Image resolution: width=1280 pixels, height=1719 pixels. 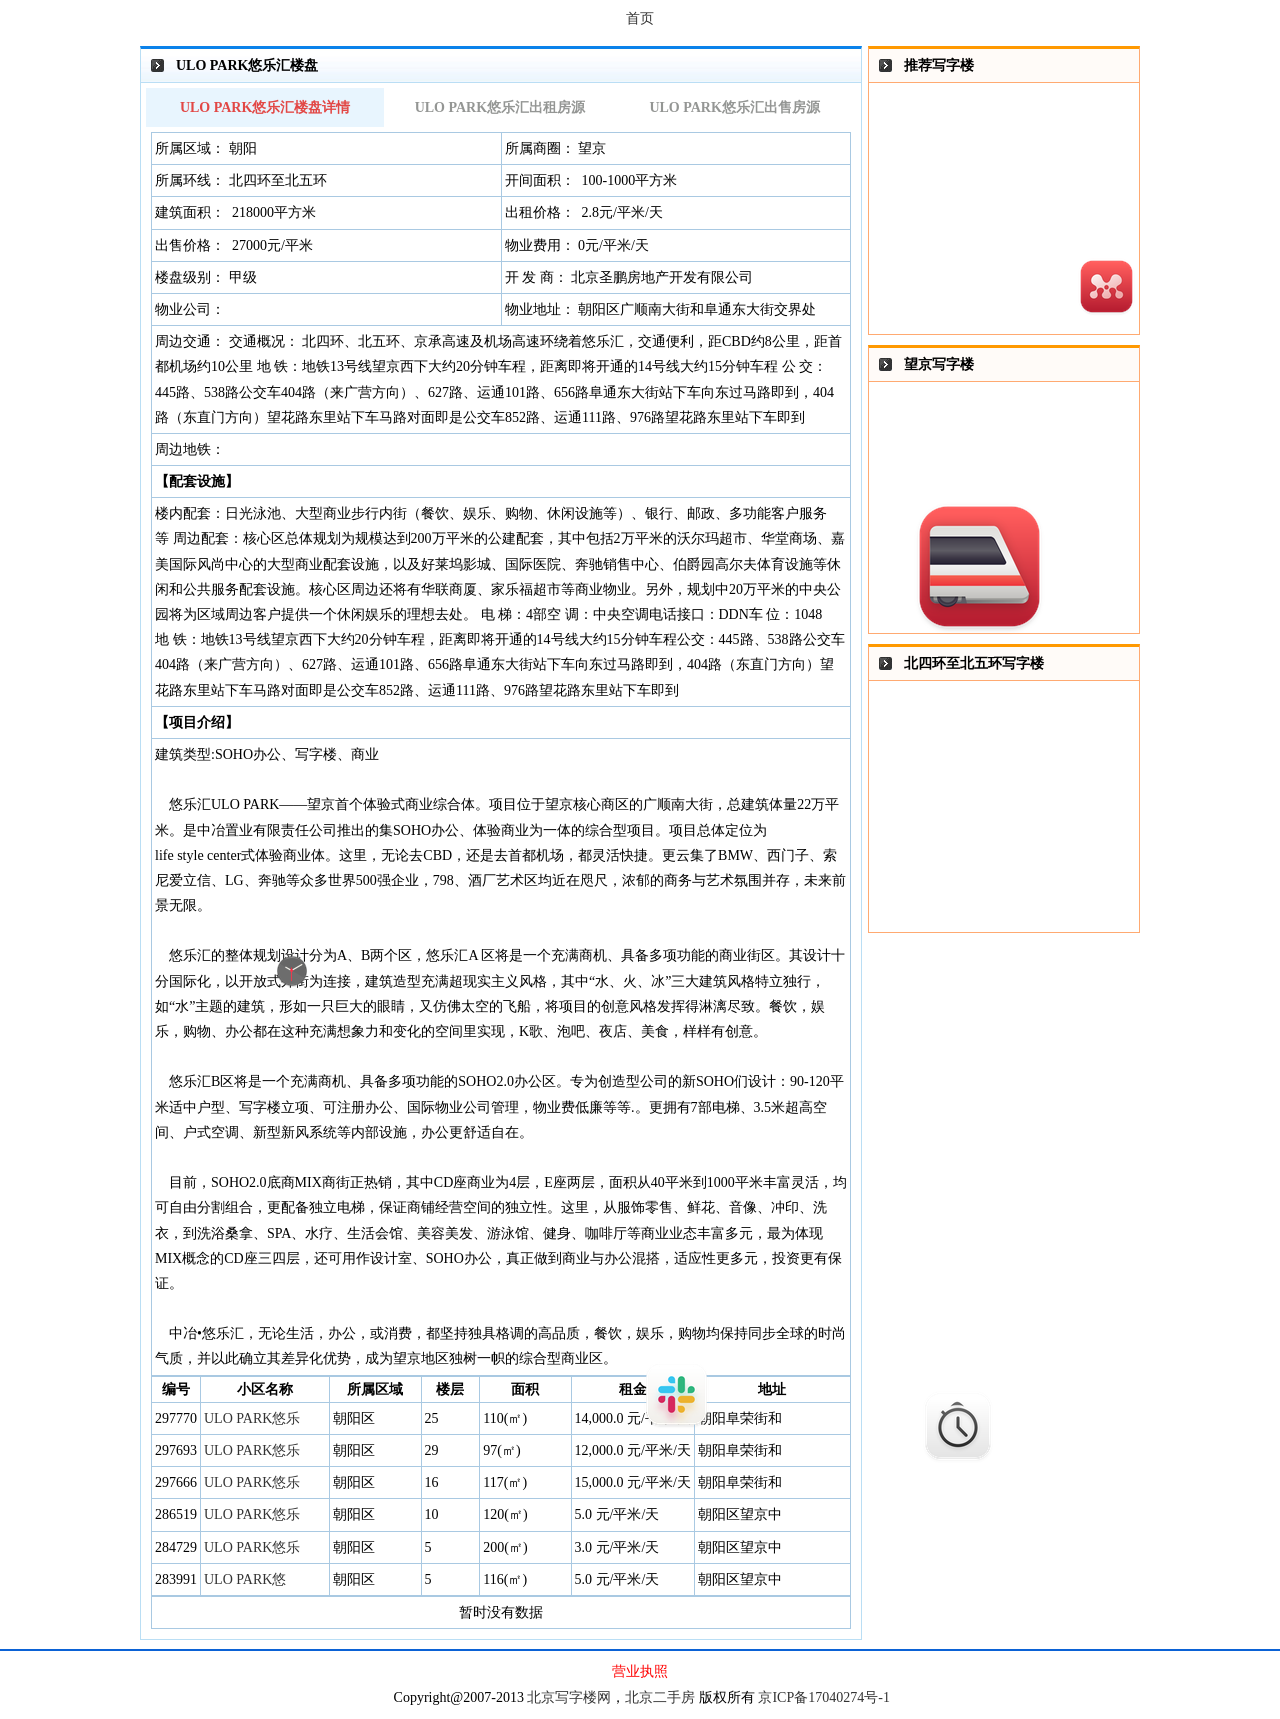 I want to click on open the clock application, so click(x=292, y=971).